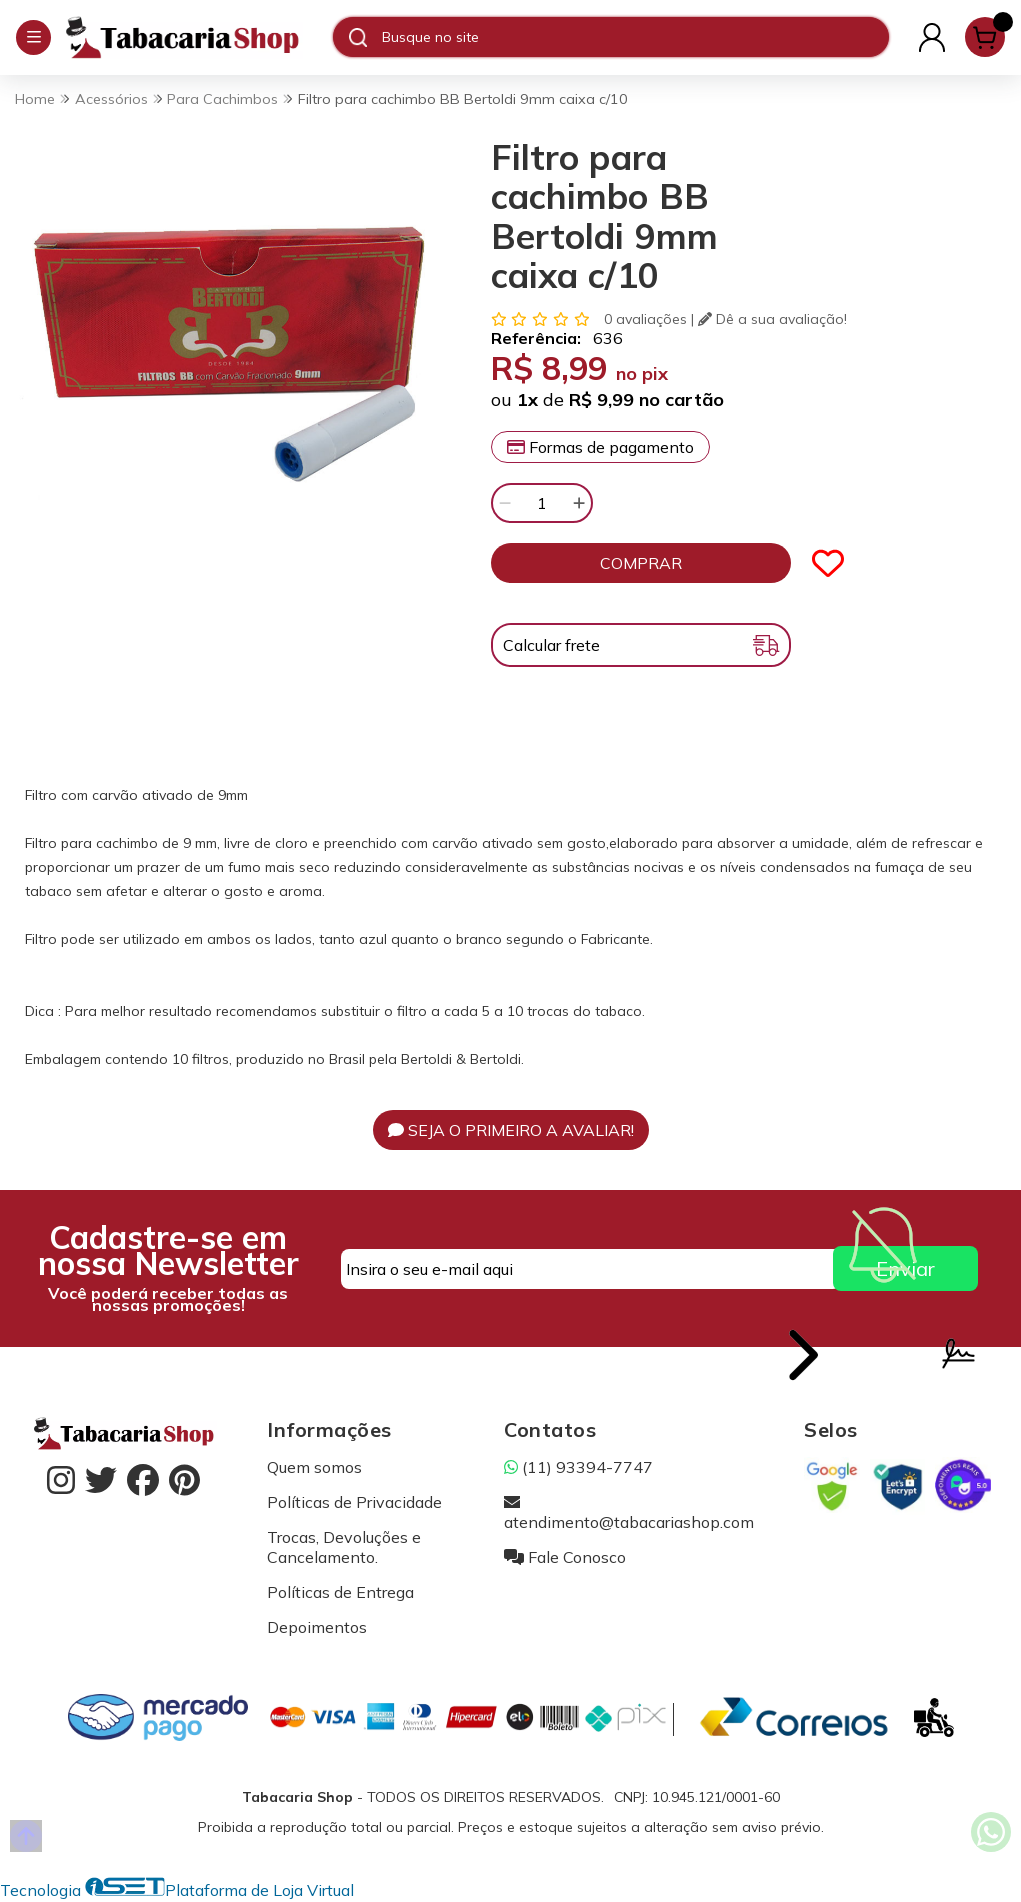  What do you see at coordinates (800, 1355) in the screenshot?
I see `navigate to the next item or screen` at bounding box center [800, 1355].